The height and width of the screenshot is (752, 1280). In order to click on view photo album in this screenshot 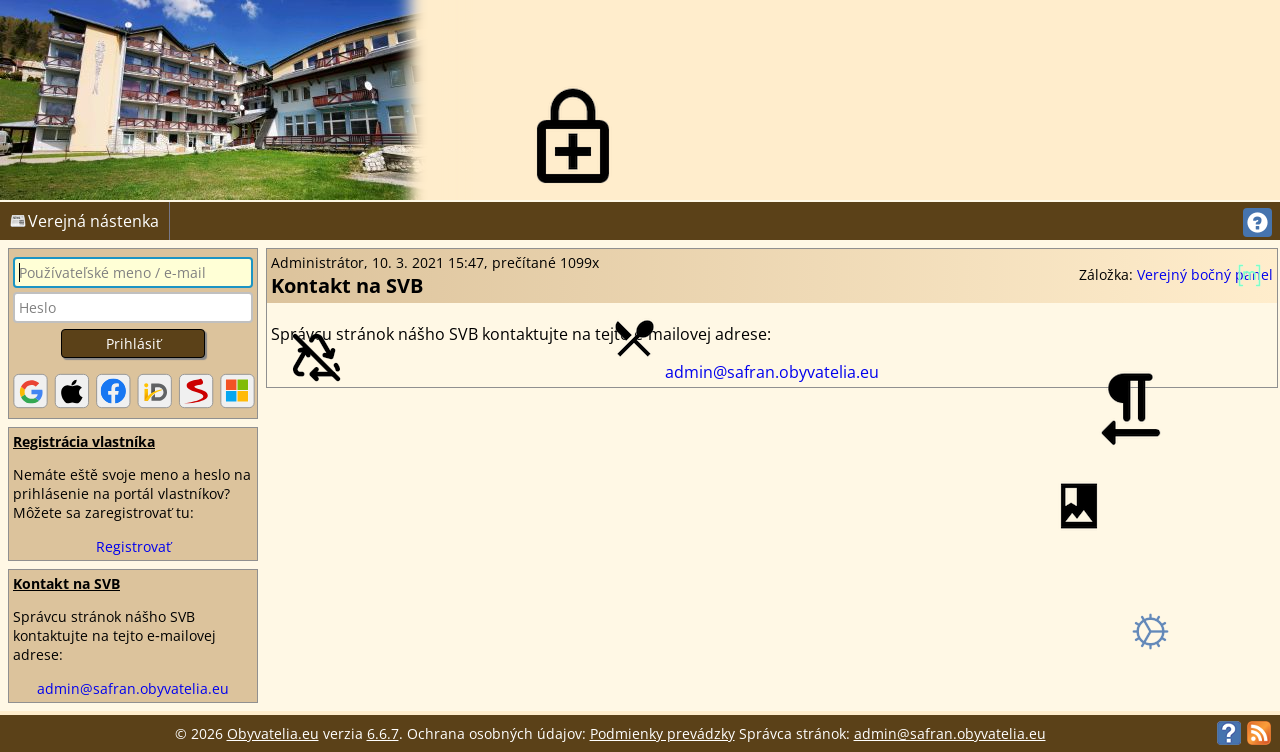, I will do `click(1079, 506)`.